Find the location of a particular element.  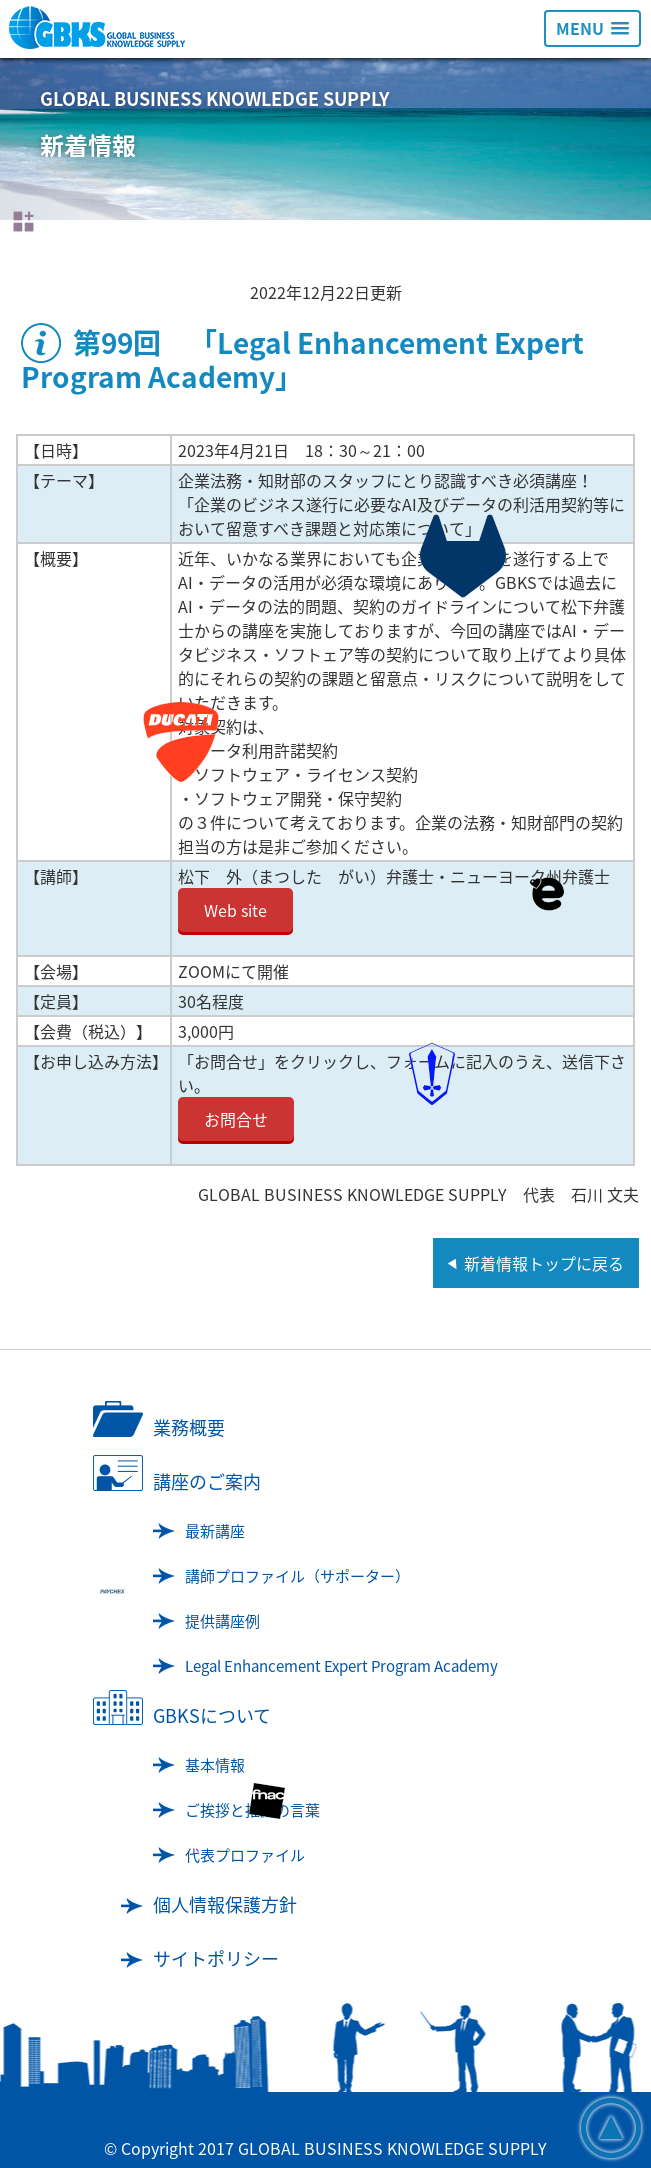

Ducati brand logo is located at coordinates (181, 742).